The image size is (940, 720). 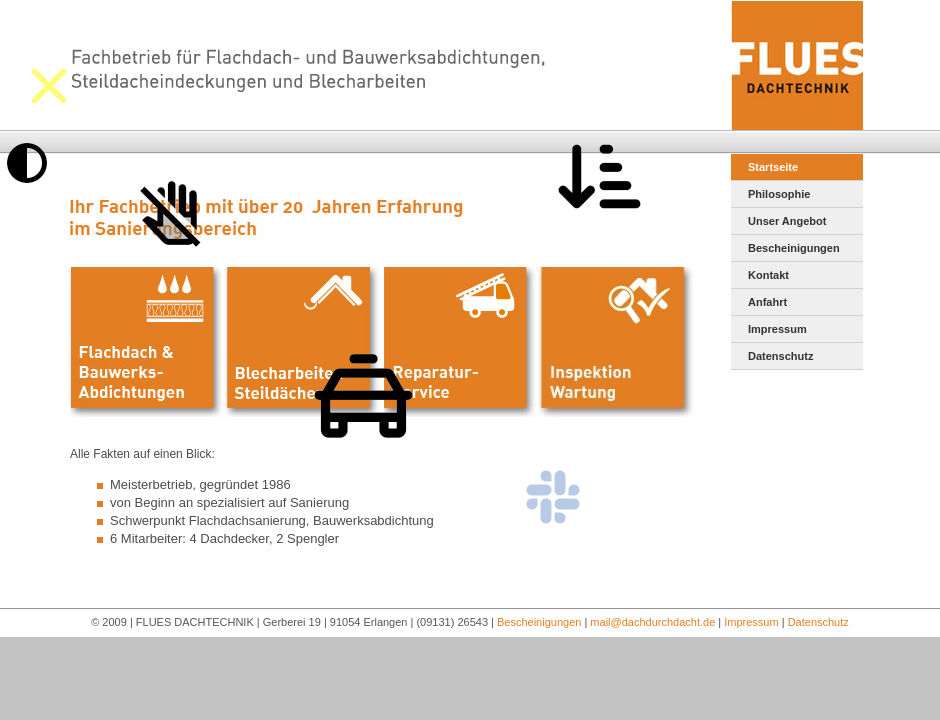 What do you see at coordinates (172, 214) in the screenshot?
I see `do not touch or interact with this element` at bounding box center [172, 214].